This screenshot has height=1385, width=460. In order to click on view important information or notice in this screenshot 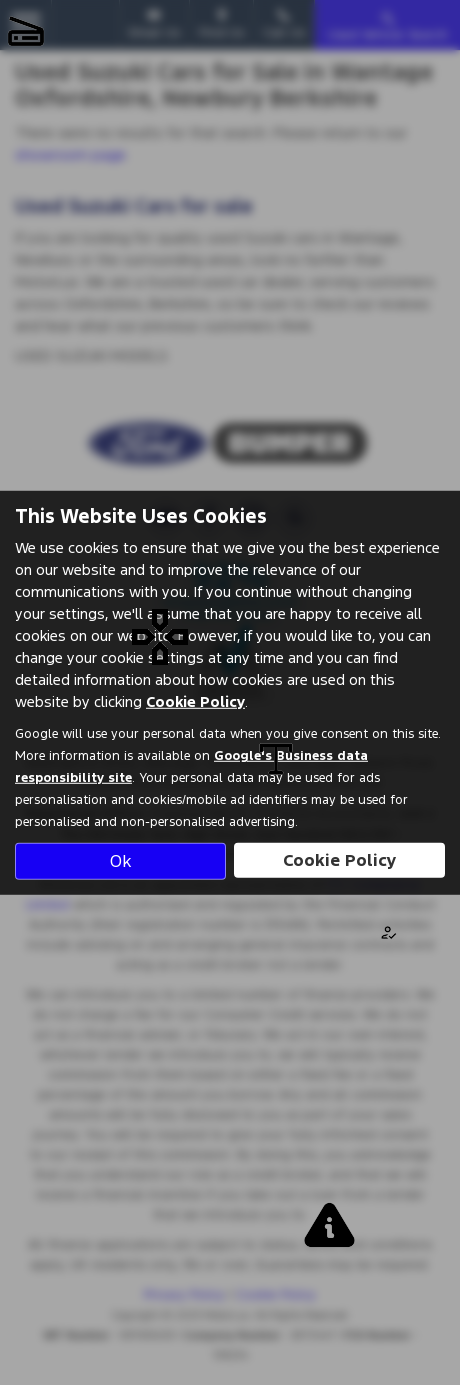, I will do `click(329, 1226)`.